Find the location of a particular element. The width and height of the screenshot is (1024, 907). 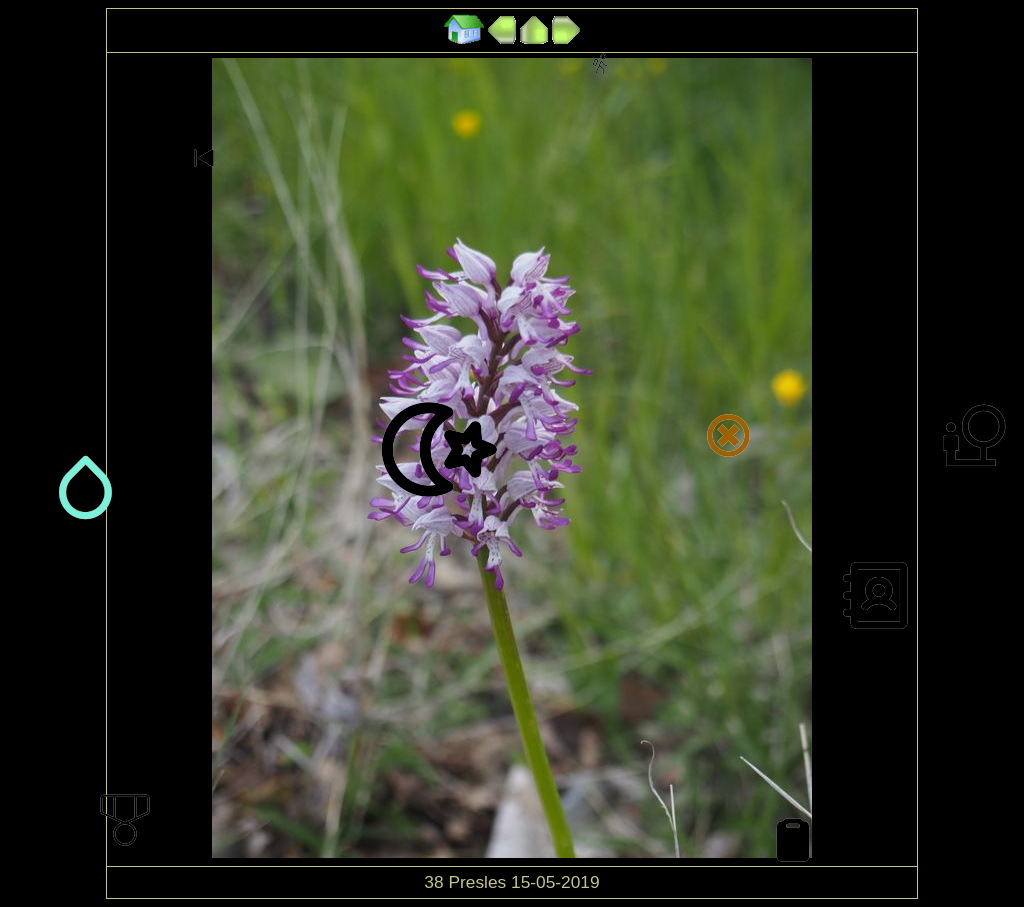

access hiking trails or outdoor activities is located at coordinates (601, 64).